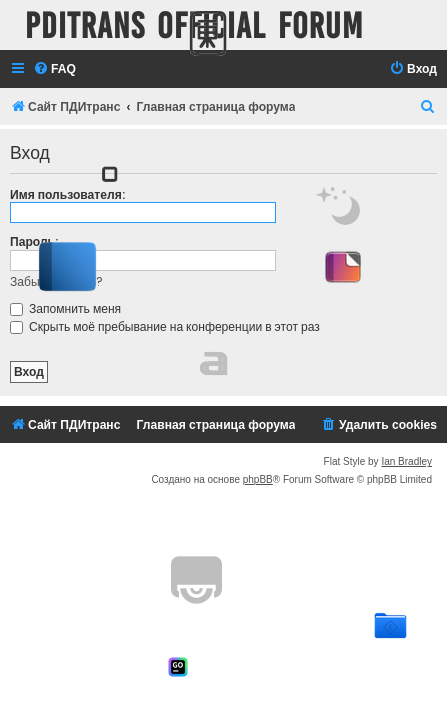 This screenshot has width=447, height=720. Describe the element at coordinates (178, 667) in the screenshot. I see `open GoLand IDE application` at that location.